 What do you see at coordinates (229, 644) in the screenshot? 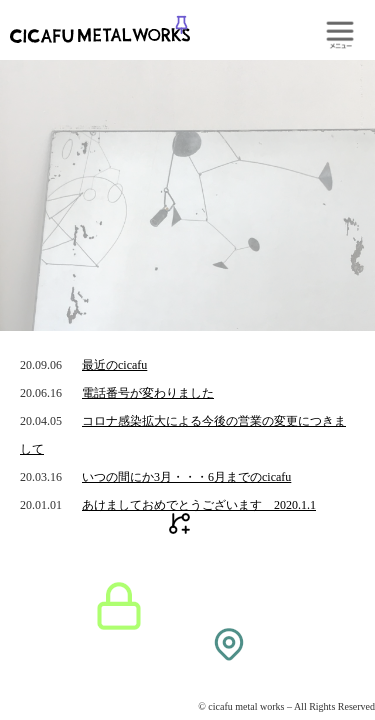
I see `view or set a location on the map` at bounding box center [229, 644].